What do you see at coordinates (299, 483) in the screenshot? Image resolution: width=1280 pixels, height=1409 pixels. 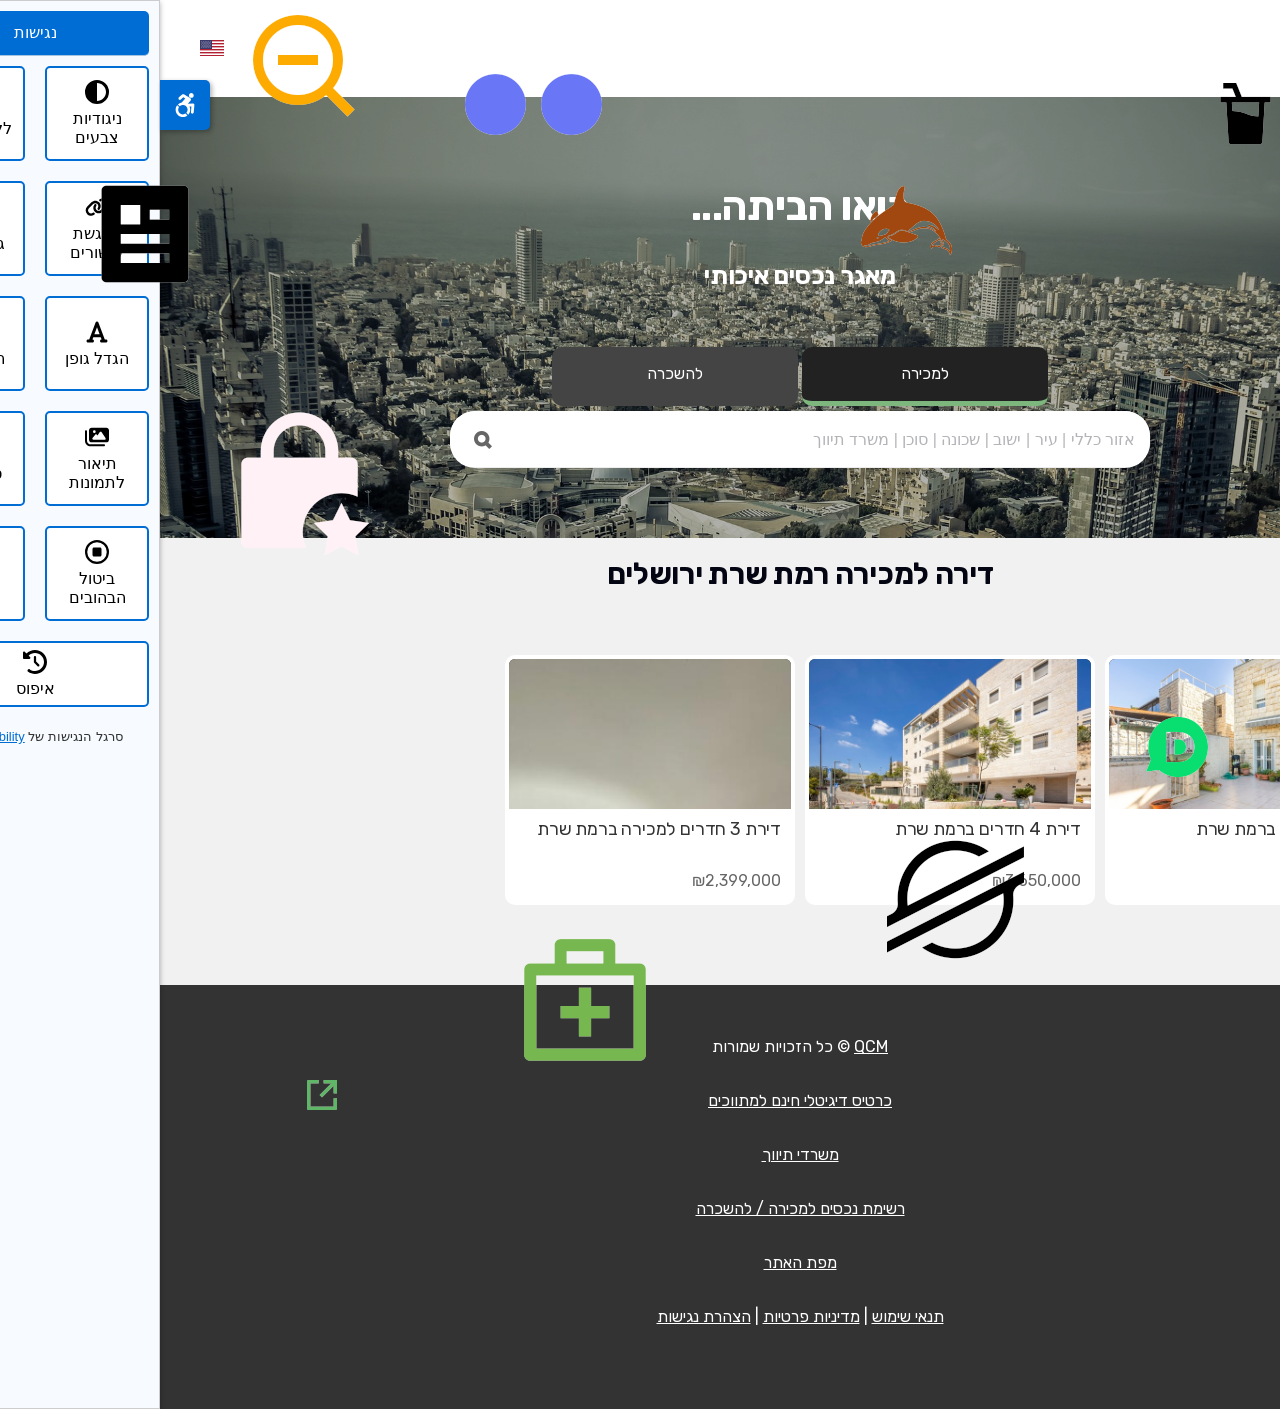 I see `mark a security setting as favorite` at bounding box center [299, 483].